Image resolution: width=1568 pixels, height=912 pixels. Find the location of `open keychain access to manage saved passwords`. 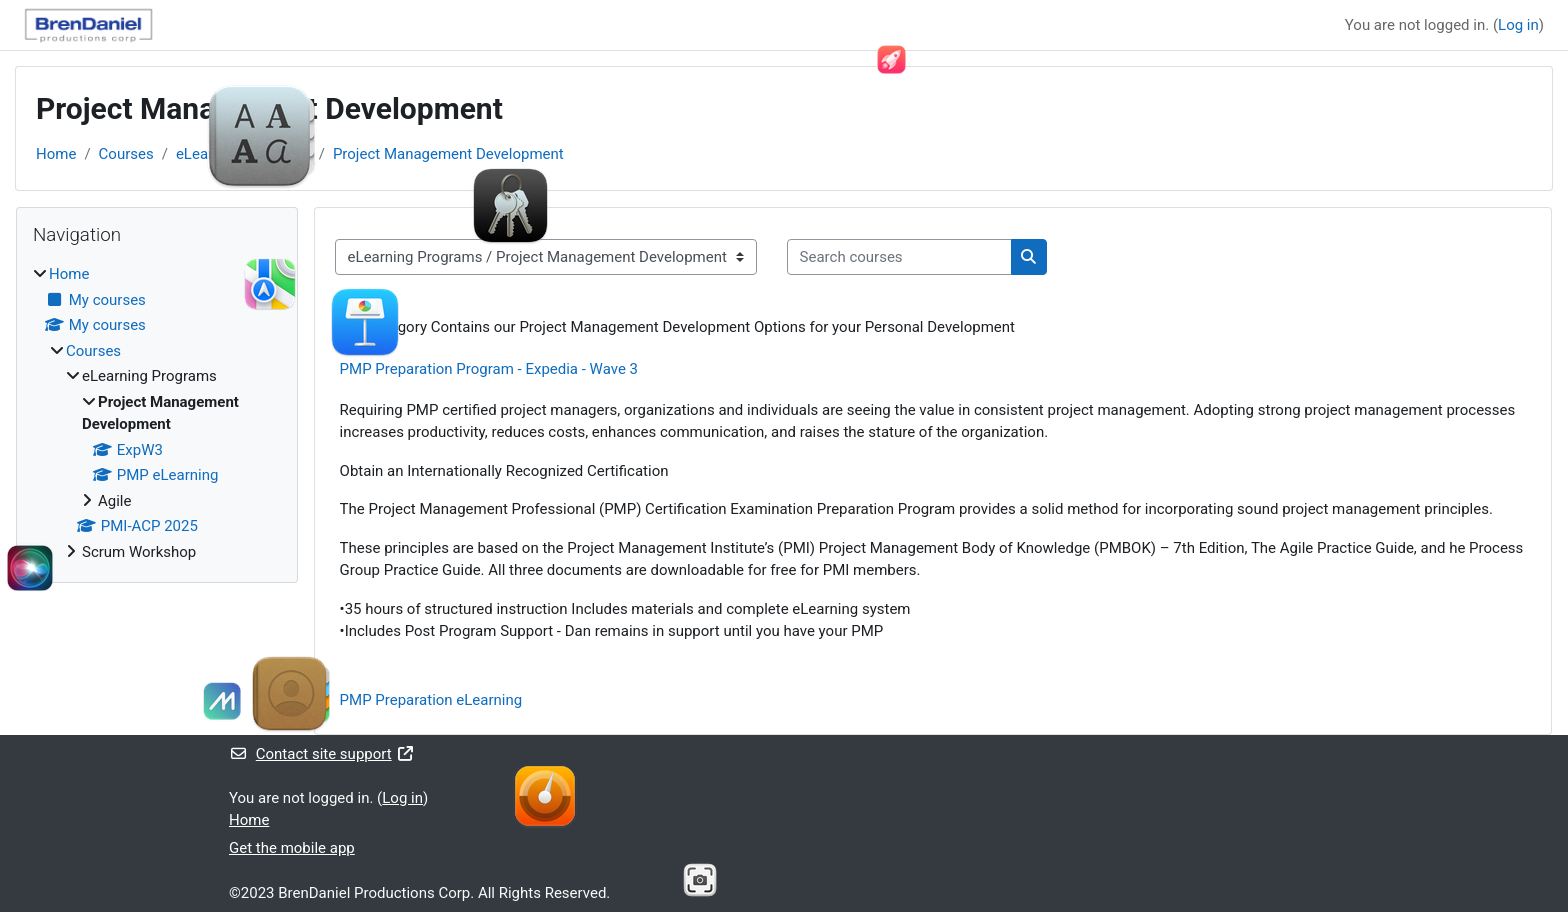

open keychain access to manage saved passwords is located at coordinates (510, 205).